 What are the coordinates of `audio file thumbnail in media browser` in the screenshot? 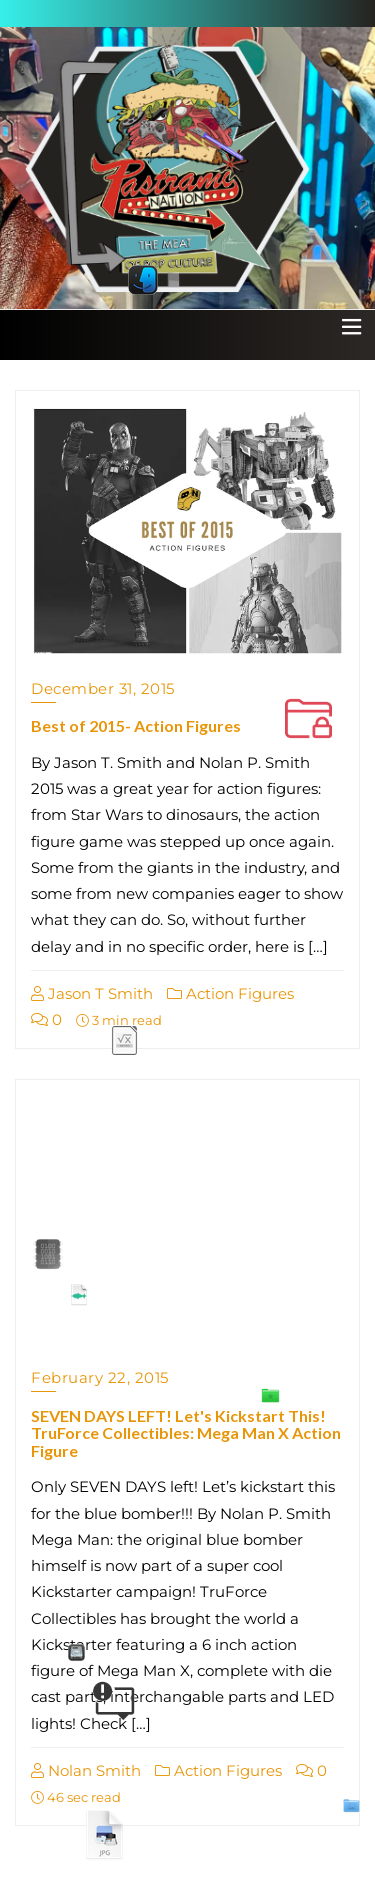 It's located at (79, 1295).